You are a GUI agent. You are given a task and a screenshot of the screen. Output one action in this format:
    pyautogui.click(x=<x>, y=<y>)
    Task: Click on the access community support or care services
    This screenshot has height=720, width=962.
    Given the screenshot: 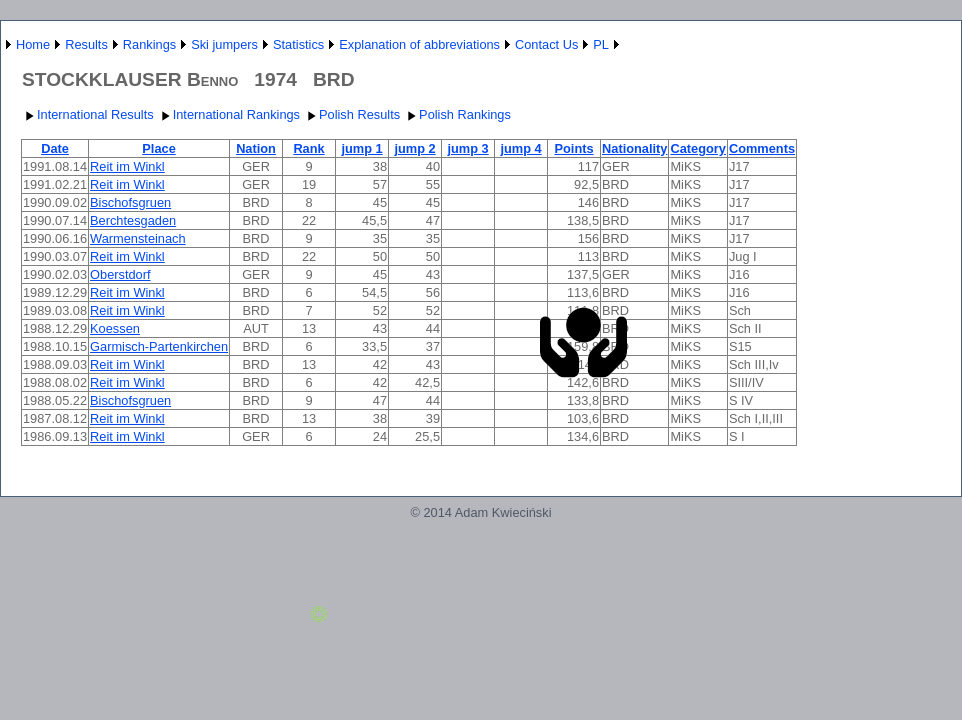 What is the action you would take?
    pyautogui.click(x=583, y=342)
    